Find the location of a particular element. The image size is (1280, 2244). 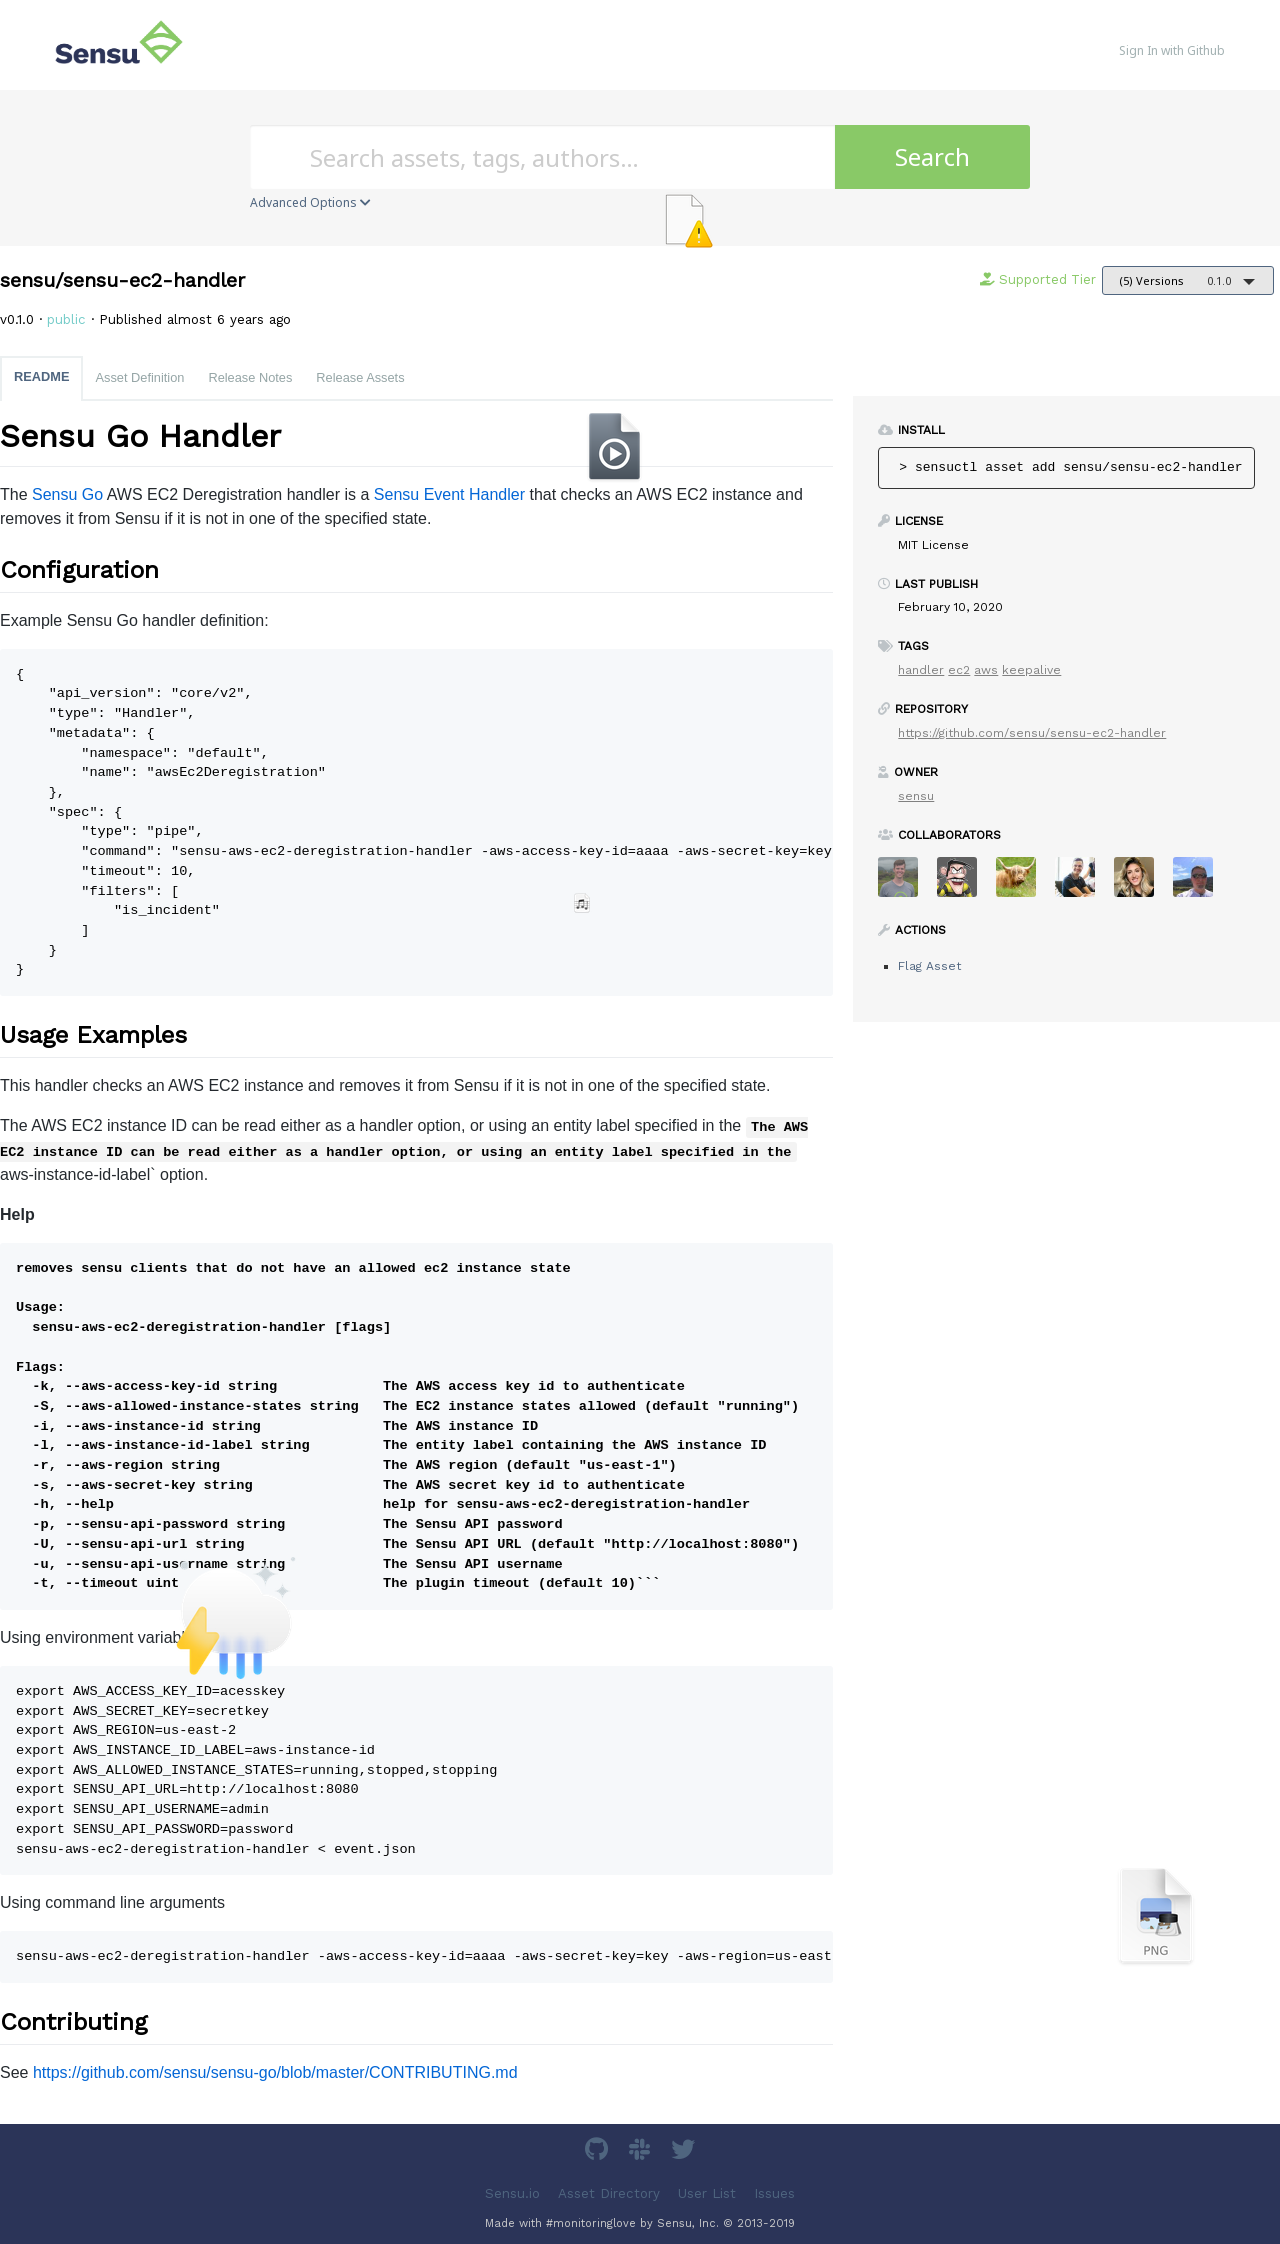

a melody or music audio file is located at coordinates (582, 903).